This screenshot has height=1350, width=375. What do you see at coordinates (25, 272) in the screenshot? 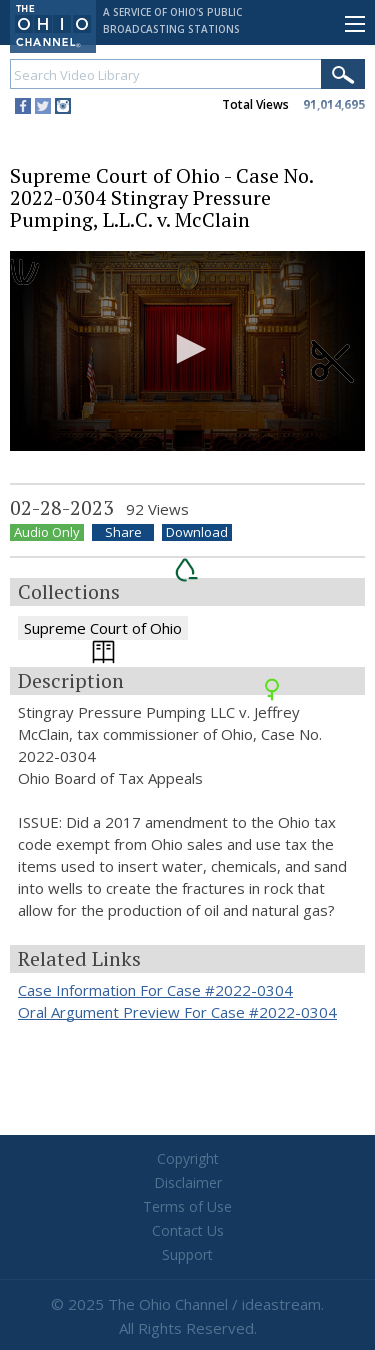
I see `open windy weather app` at bounding box center [25, 272].